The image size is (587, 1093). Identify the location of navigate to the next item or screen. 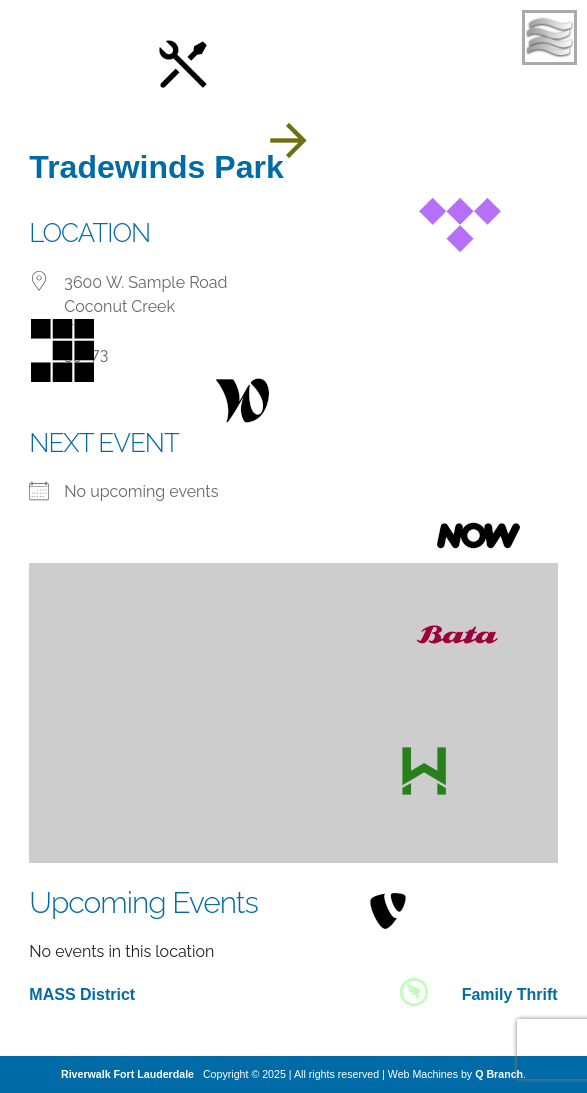
(288, 140).